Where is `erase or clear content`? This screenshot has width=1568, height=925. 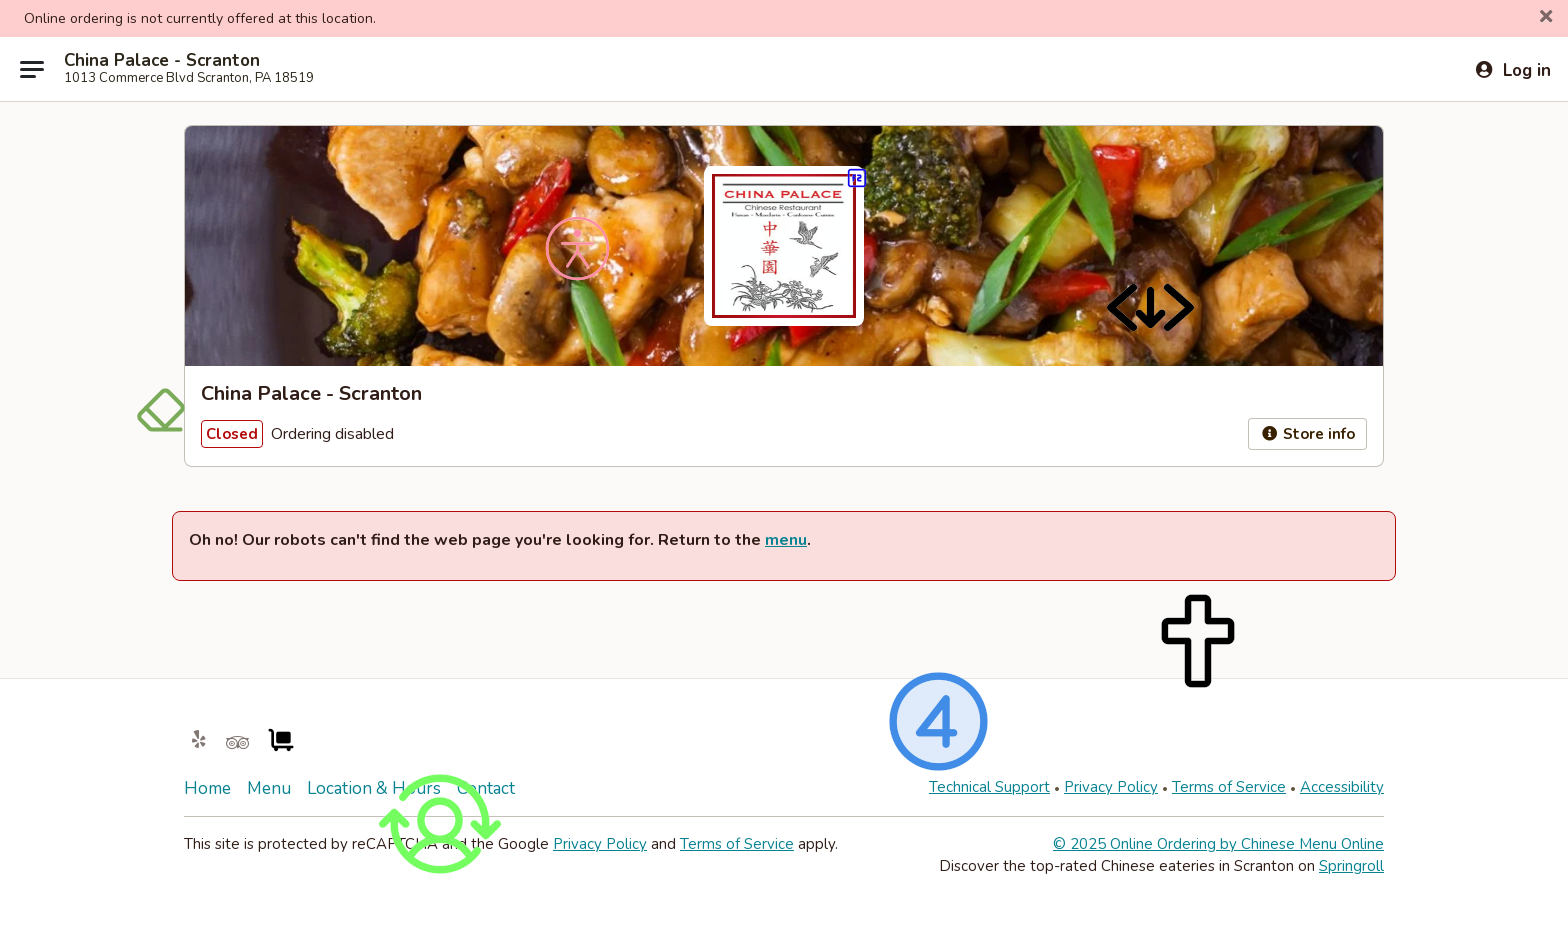 erase or clear content is located at coordinates (161, 410).